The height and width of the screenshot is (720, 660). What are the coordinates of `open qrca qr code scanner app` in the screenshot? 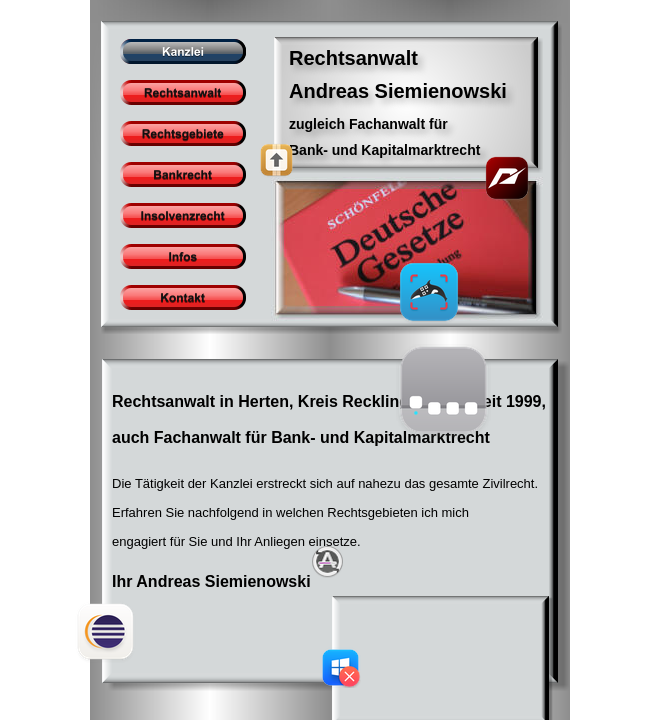 It's located at (429, 292).